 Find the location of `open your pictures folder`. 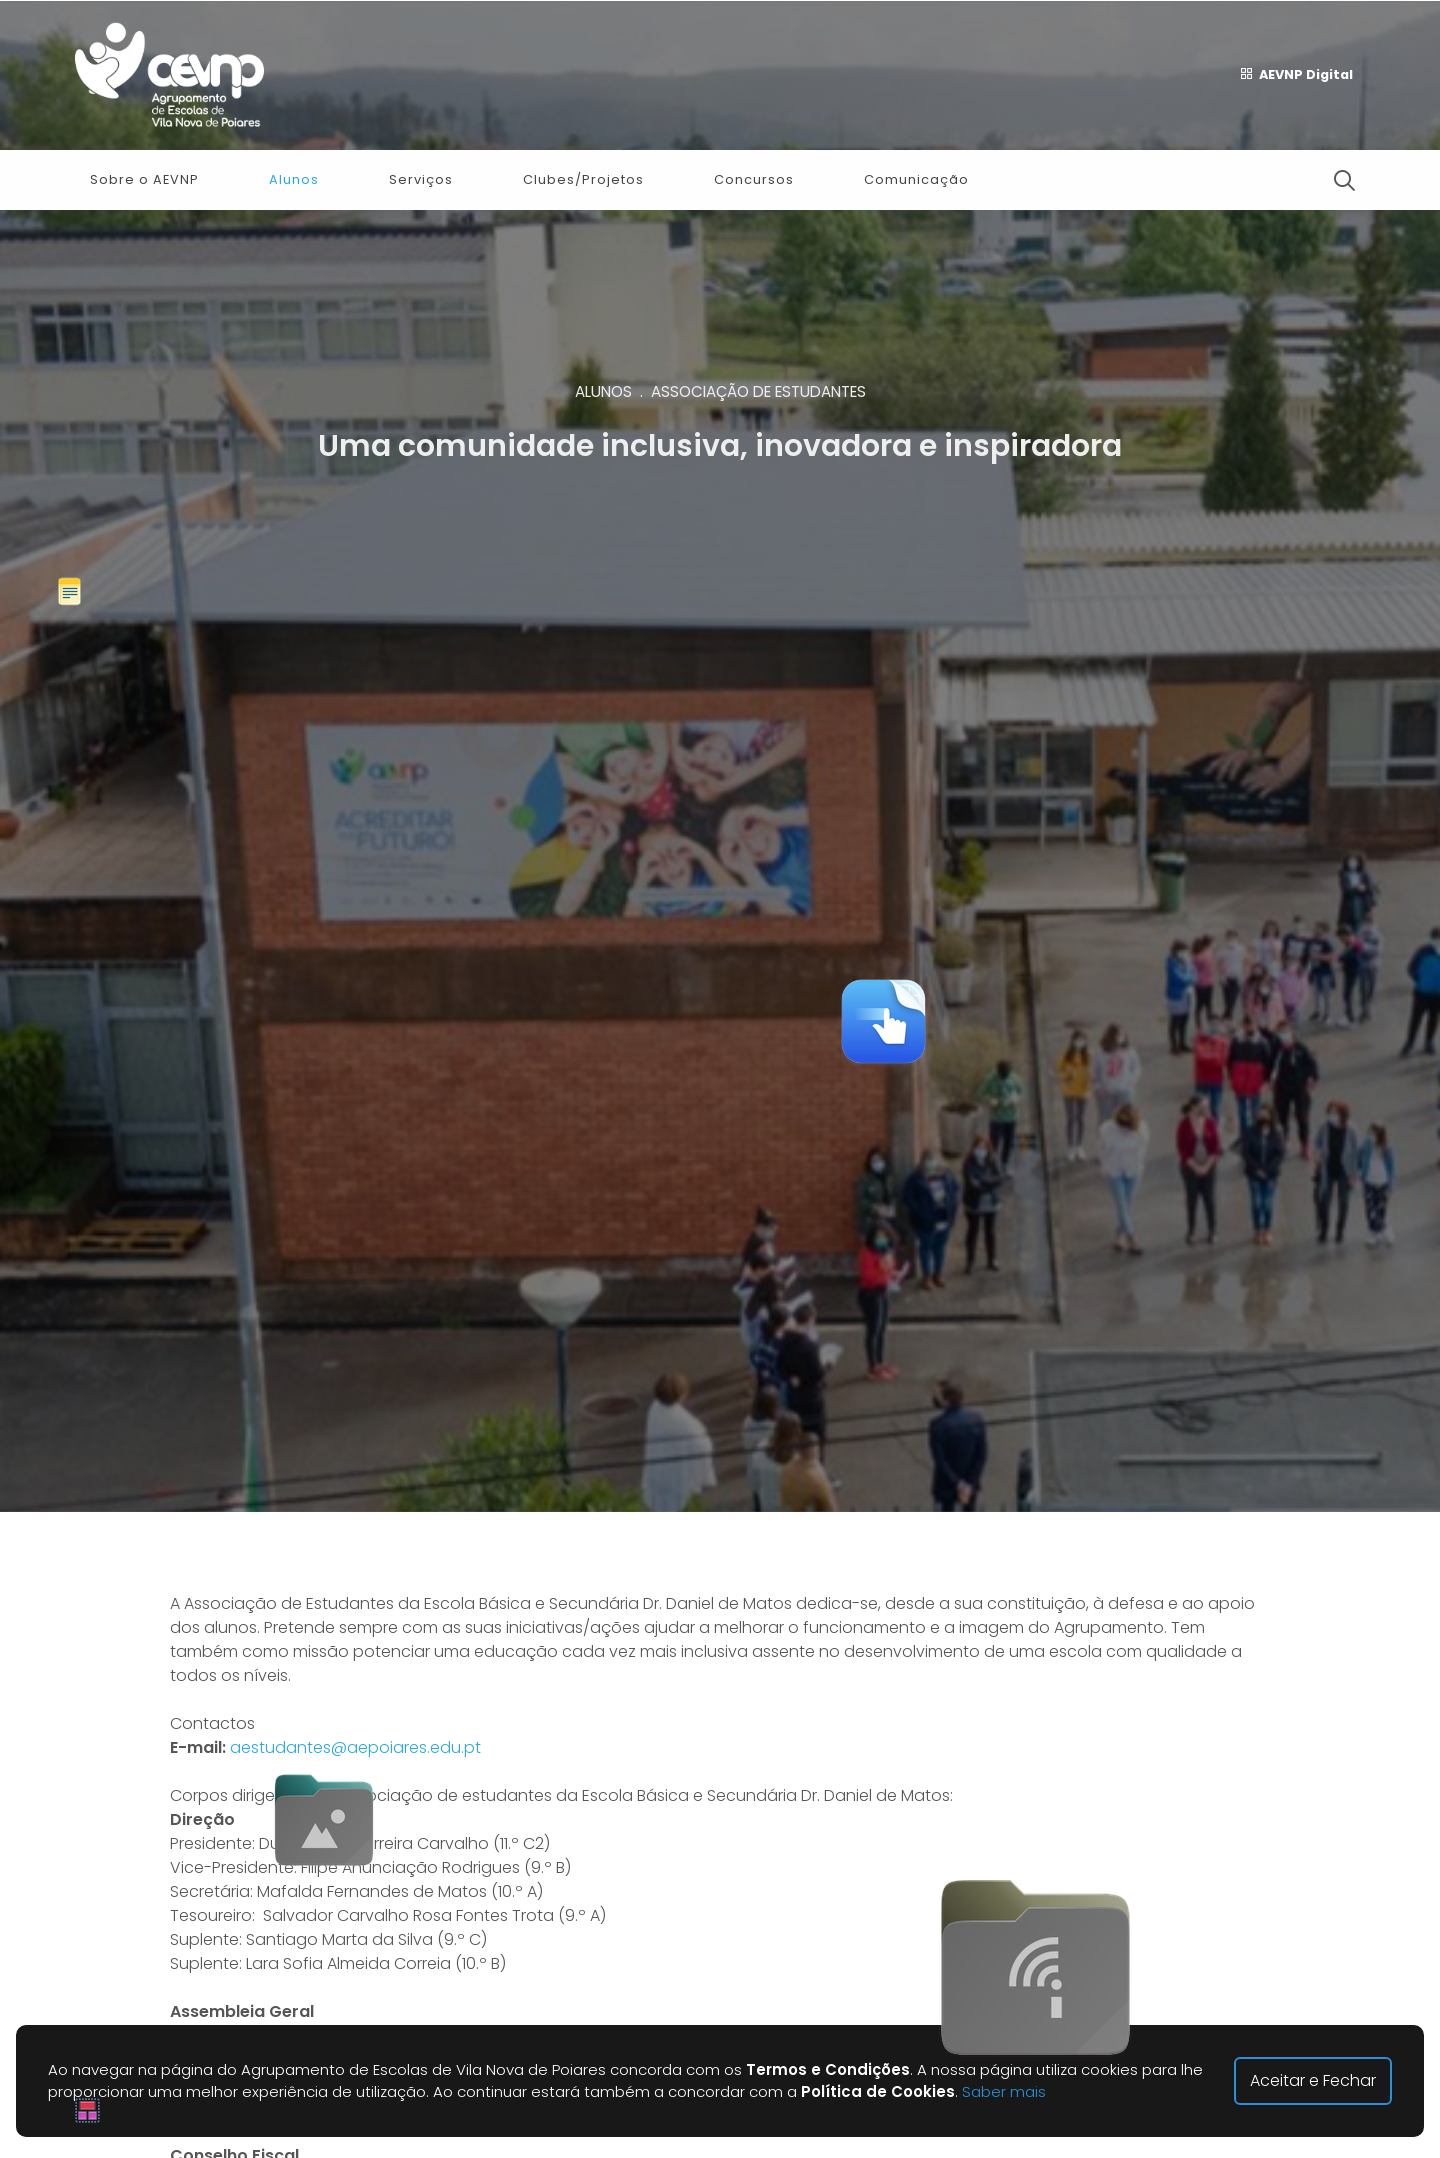

open your pictures folder is located at coordinates (324, 1820).